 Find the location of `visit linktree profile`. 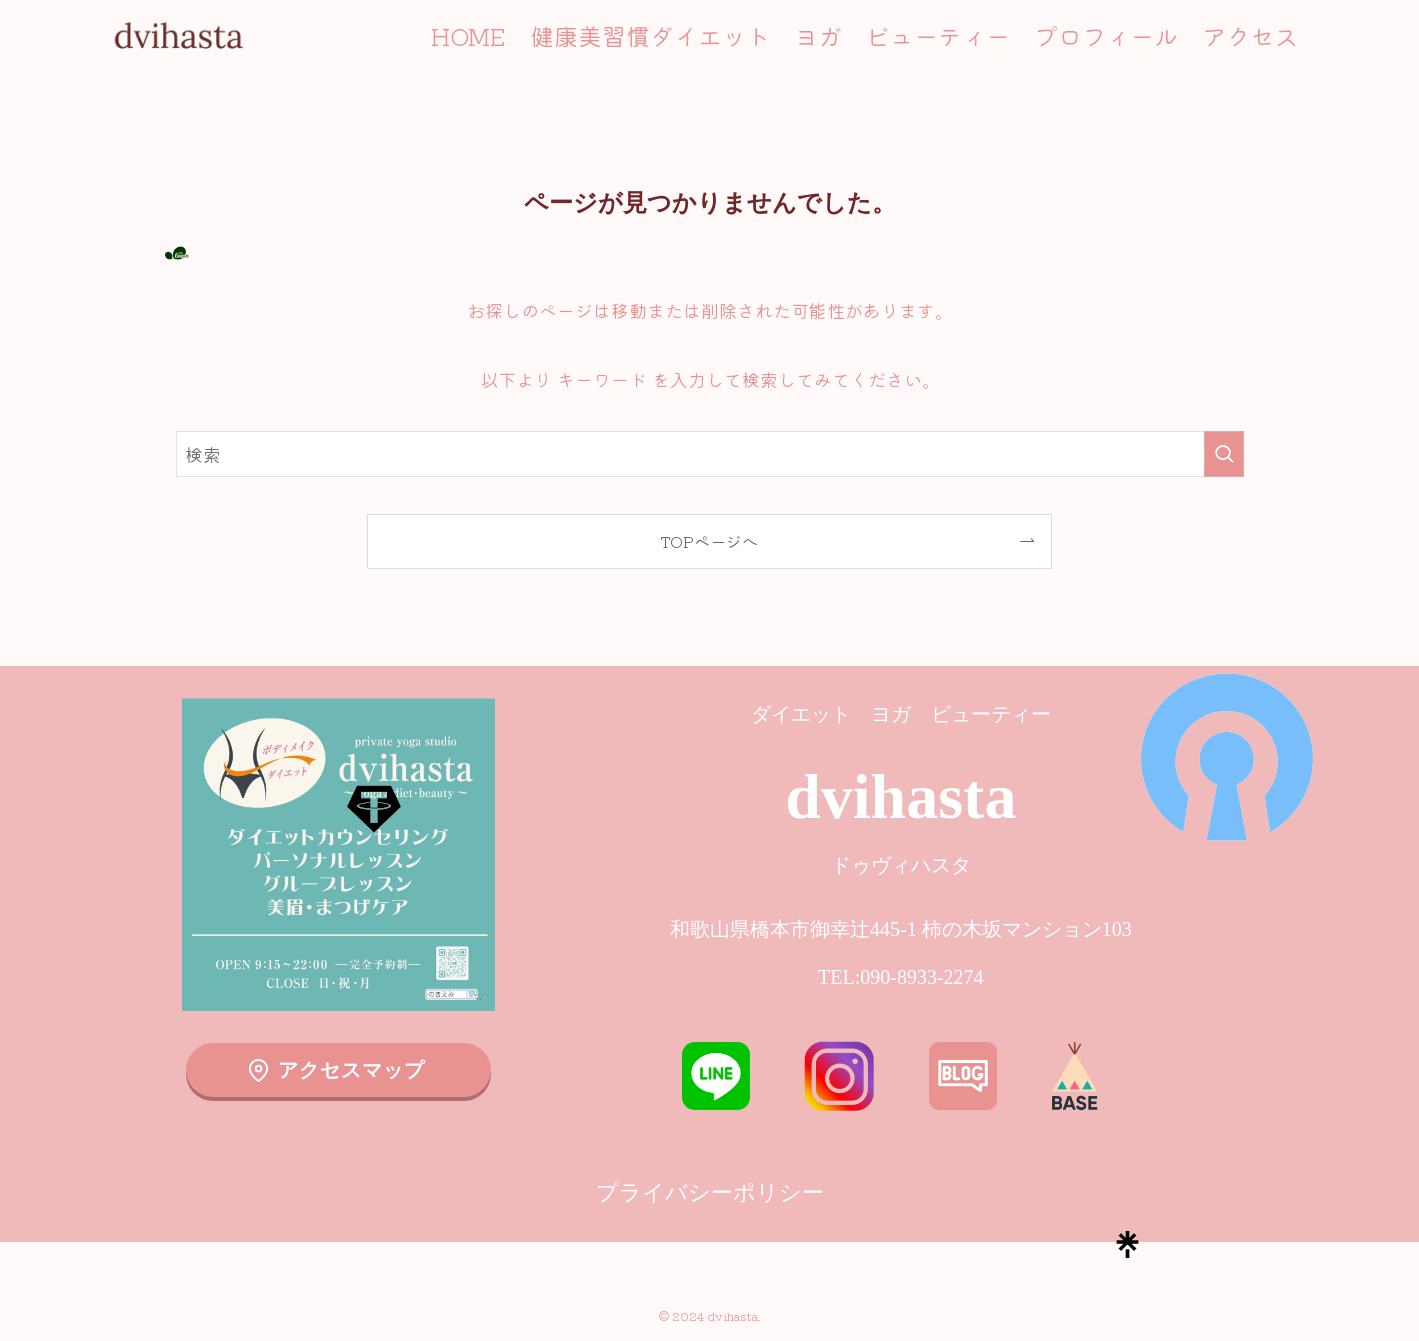

visit linktree profile is located at coordinates (1127, 1244).